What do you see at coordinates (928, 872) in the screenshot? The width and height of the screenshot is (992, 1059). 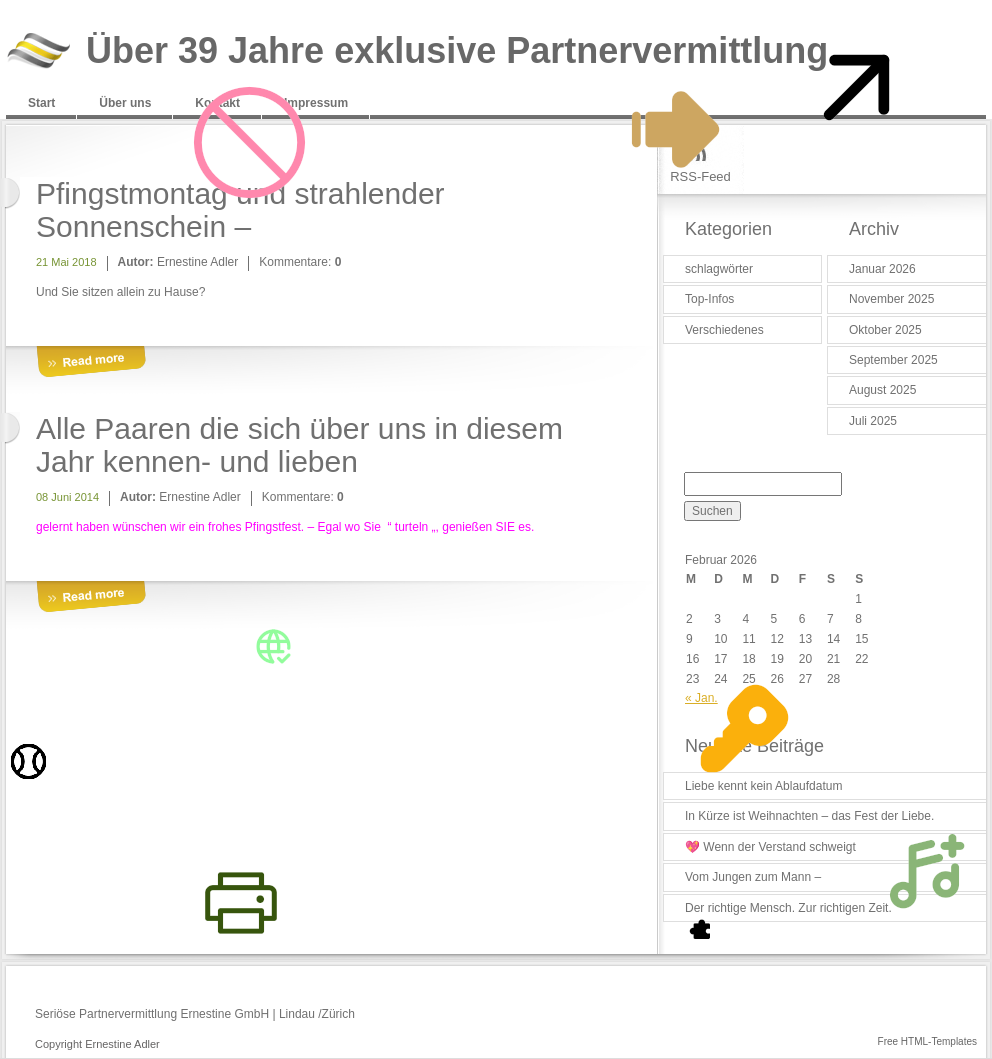 I see `add a new song to playlist` at bounding box center [928, 872].